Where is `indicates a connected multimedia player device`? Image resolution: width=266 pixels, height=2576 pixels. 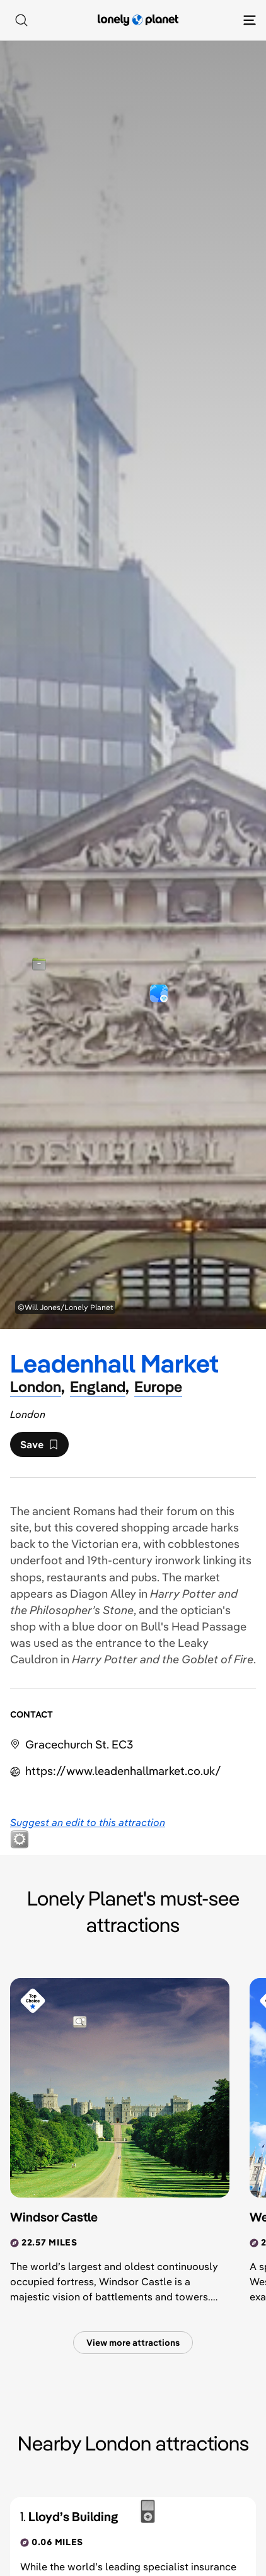 indicates a connected multimedia player device is located at coordinates (147, 2511).